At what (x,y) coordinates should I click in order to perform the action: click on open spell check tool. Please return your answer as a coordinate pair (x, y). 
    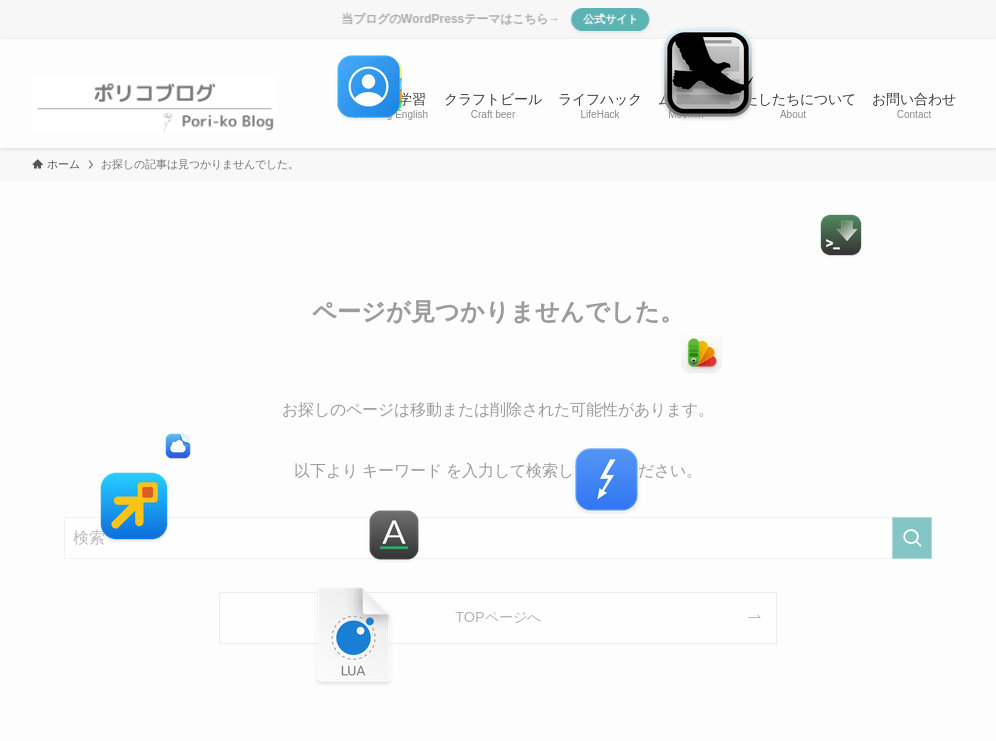
    Looking at the image, I should click on (394, 535).